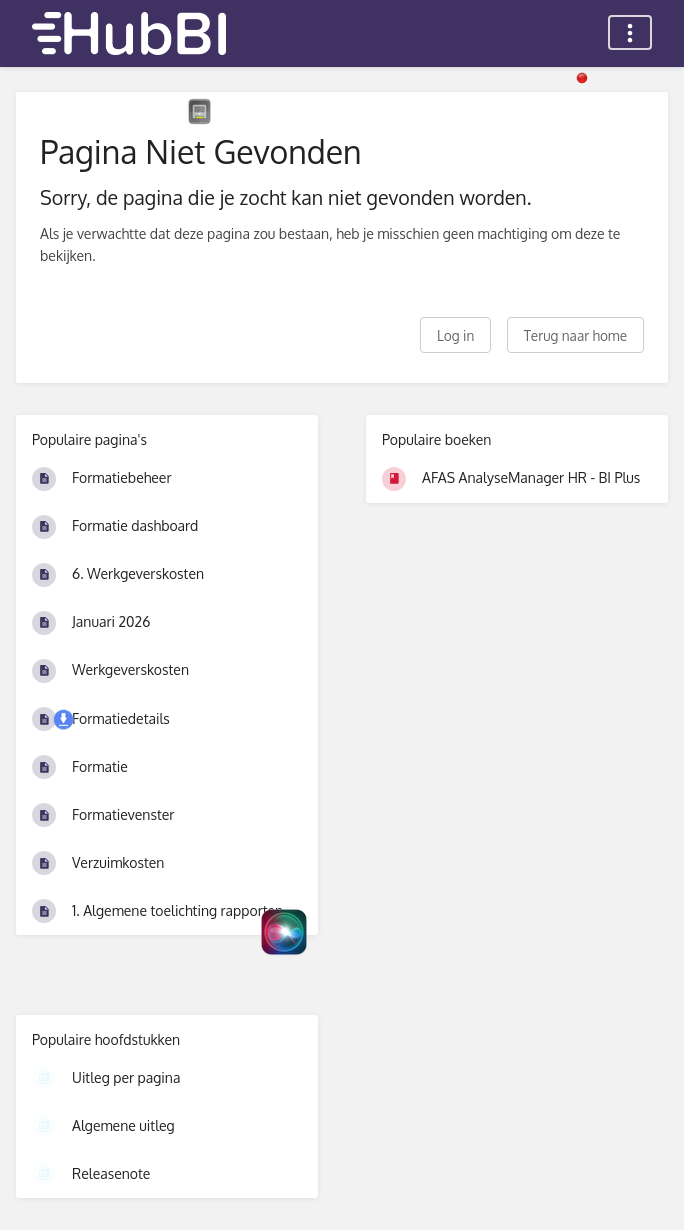 This screenshot has width=684, height=1230. What do you see at coordinates (284, 932) in the screenshot?
I see `open siri voice assistant settings` at bounding box center [284, 932].